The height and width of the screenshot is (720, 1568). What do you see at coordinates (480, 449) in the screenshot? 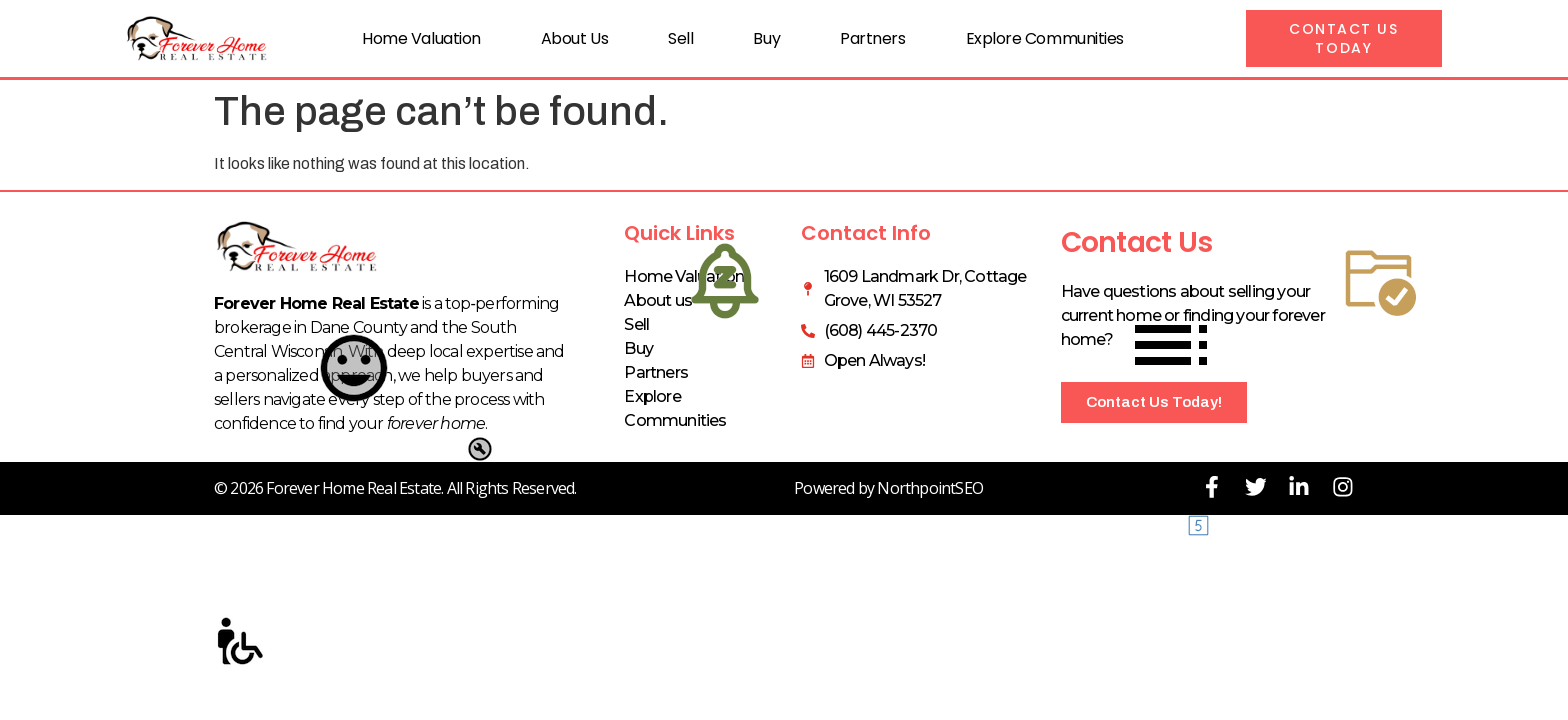
I see `access settings or configuration options` at bounding box center [480, 449].